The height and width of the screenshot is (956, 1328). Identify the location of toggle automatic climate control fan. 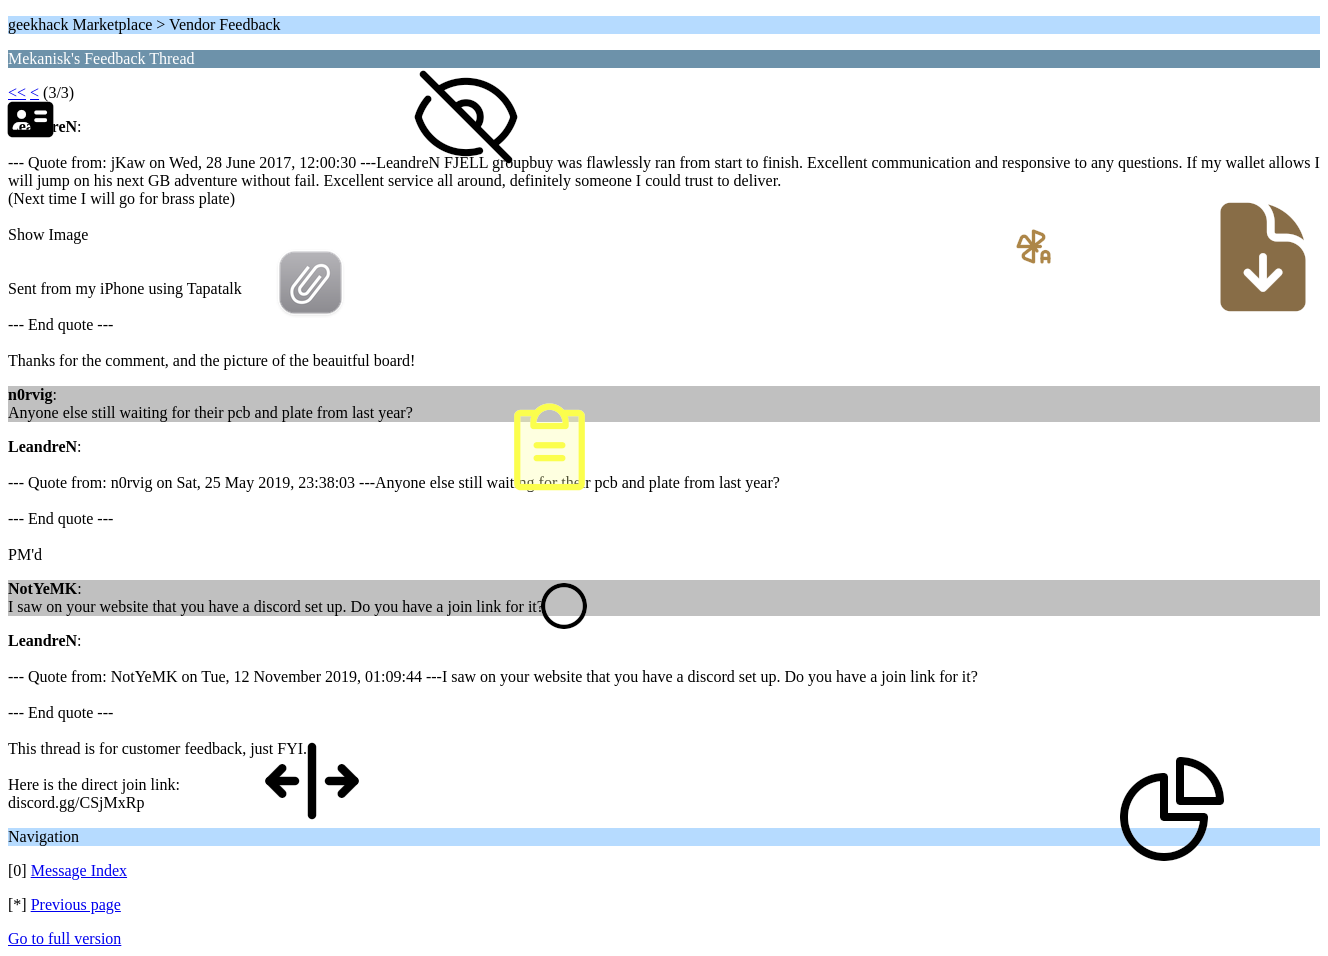
(1033, 246).